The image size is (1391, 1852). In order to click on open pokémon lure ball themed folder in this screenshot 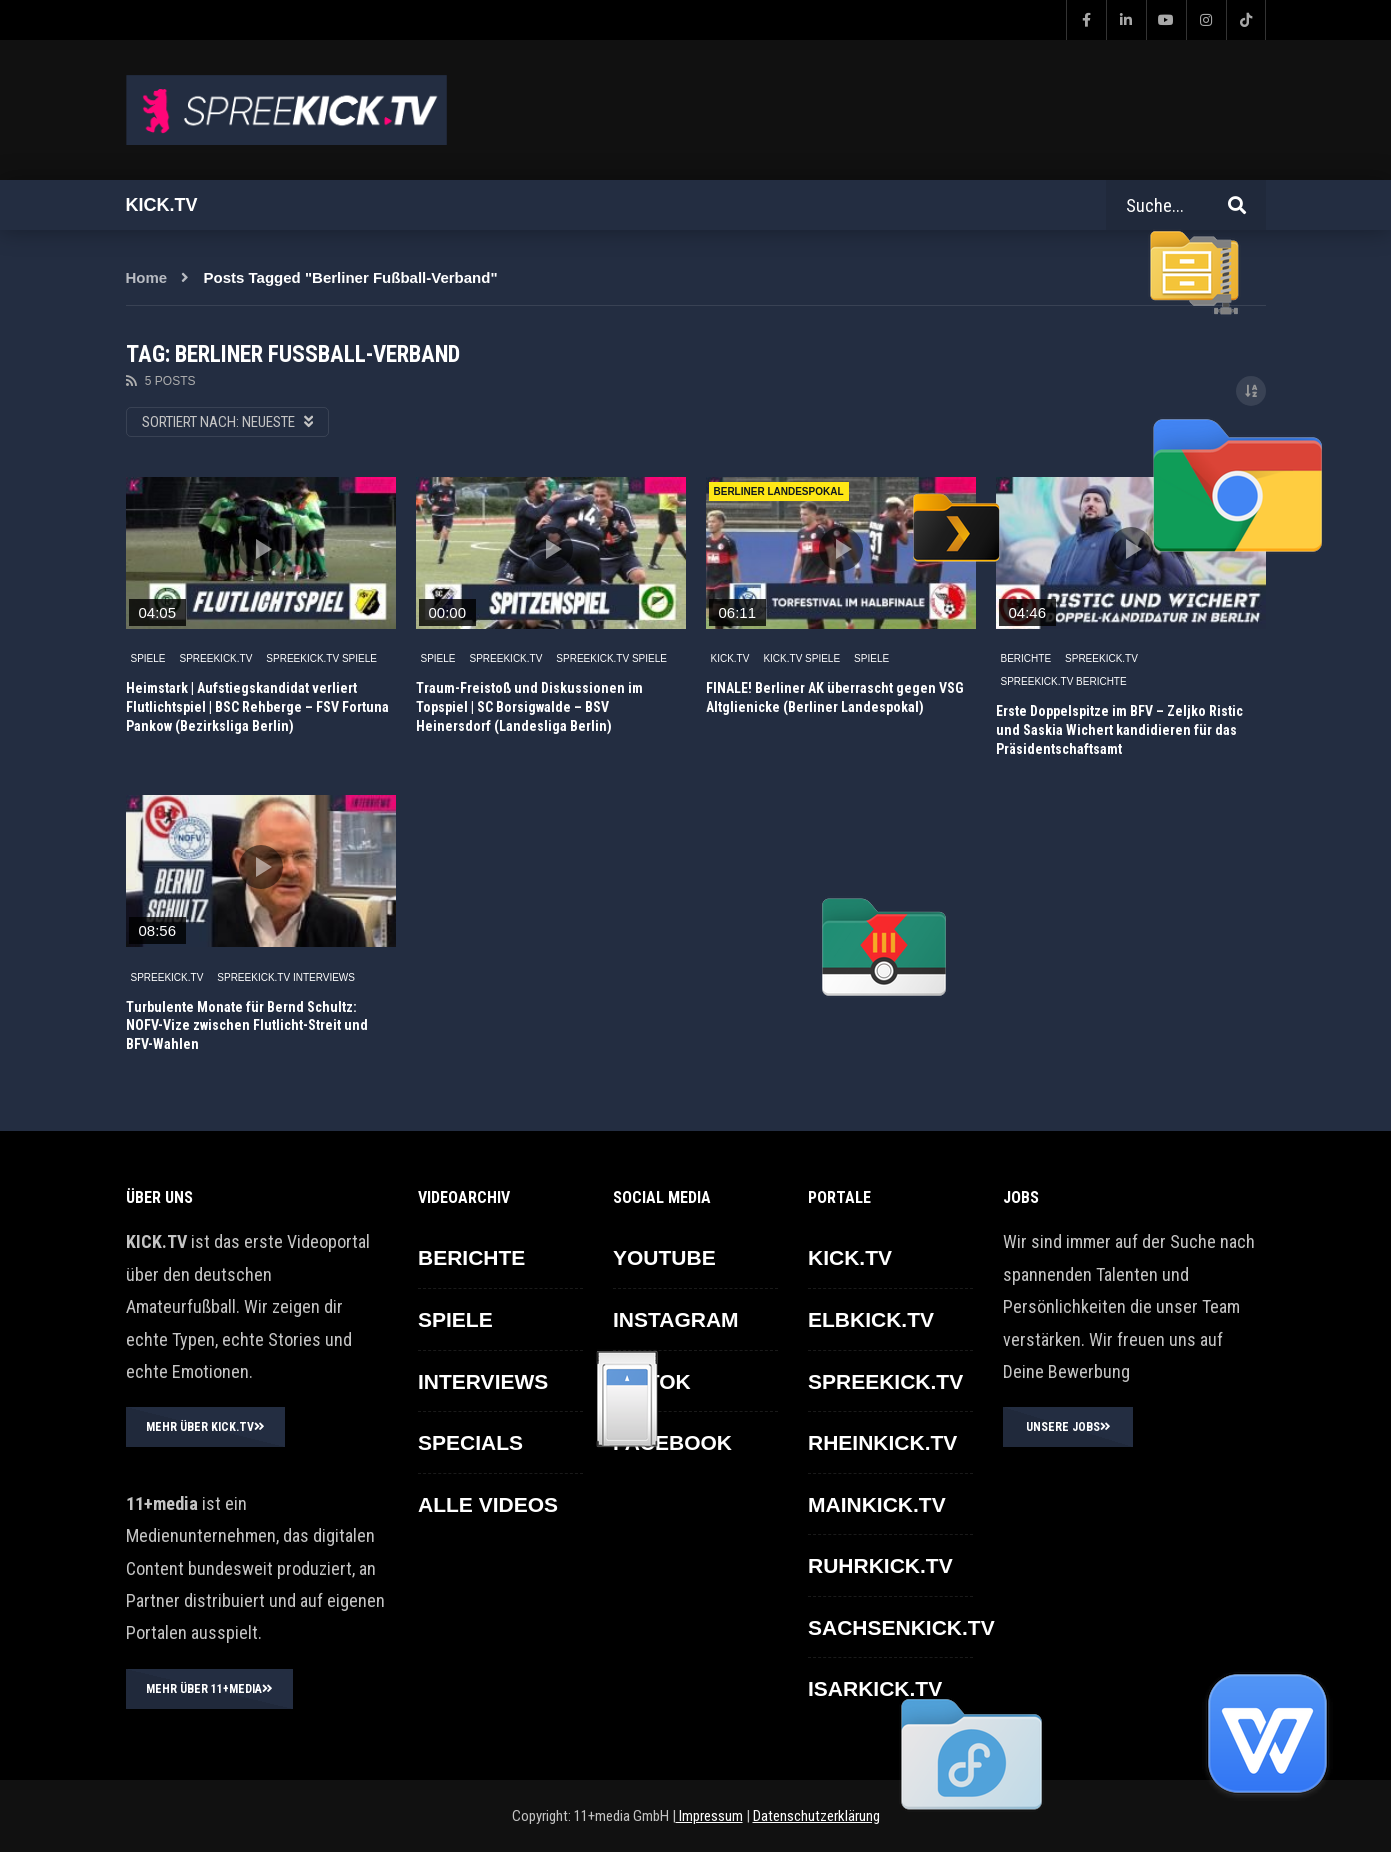, I will do `click(883, 950)`.